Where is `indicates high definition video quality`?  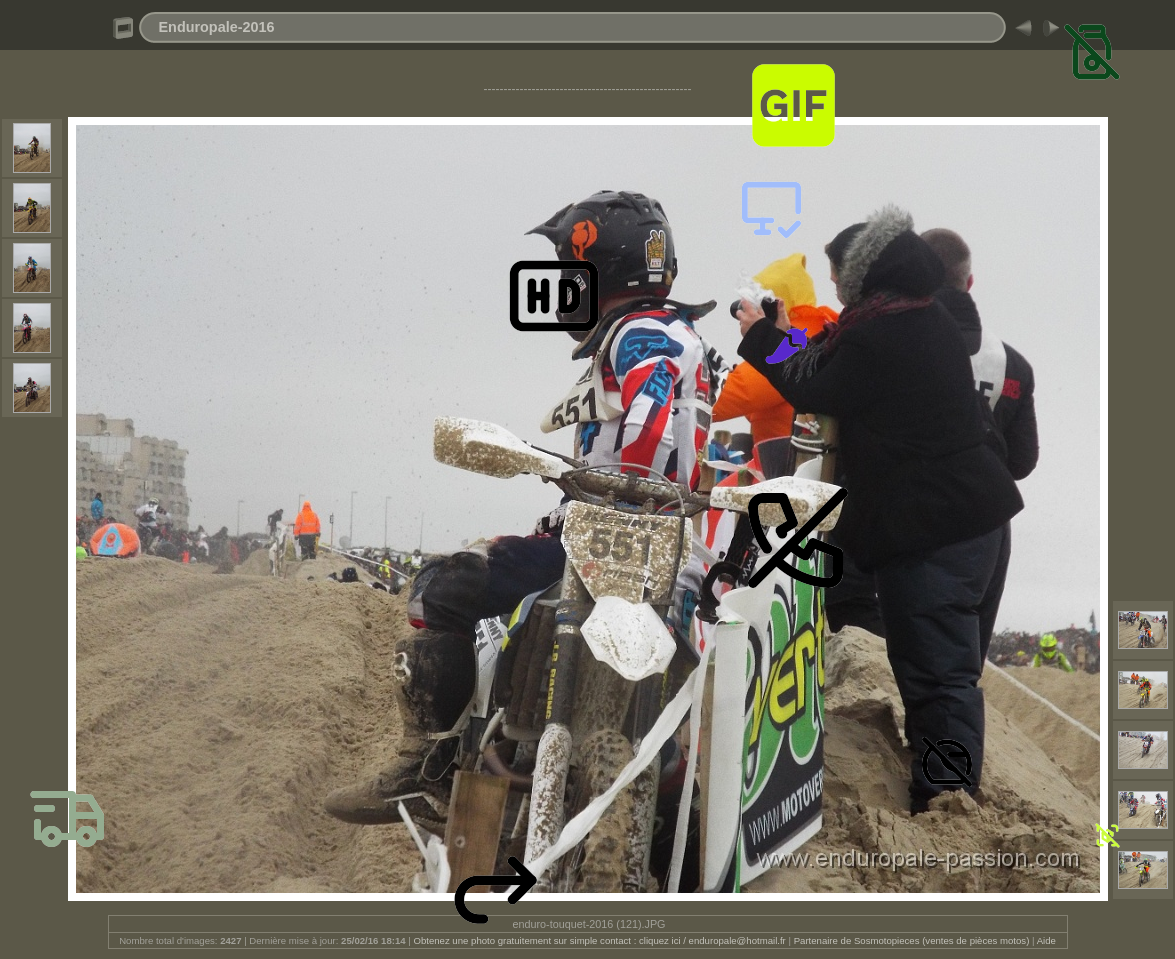 indicates high definition video quality is located at coordinates (554, 296).